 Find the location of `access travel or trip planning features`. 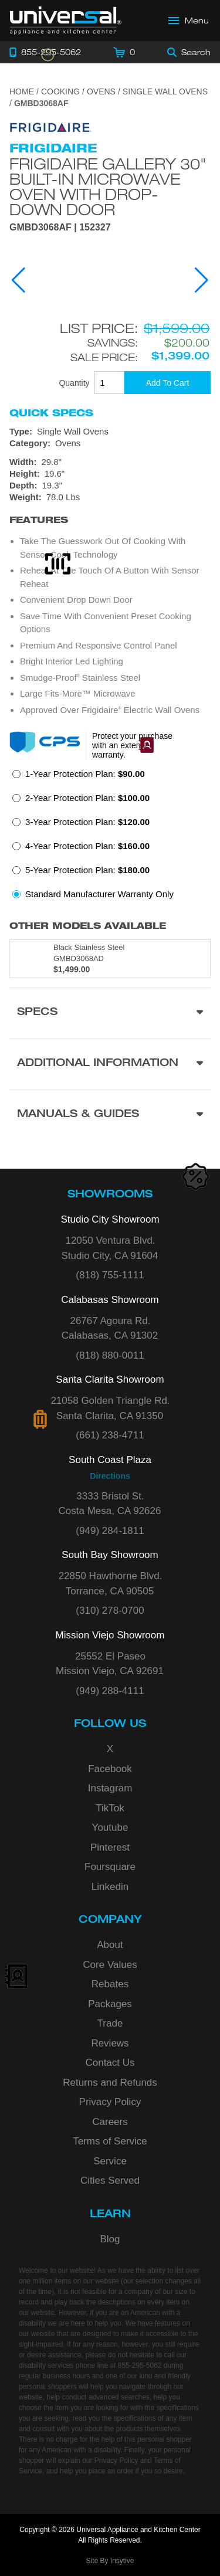

access travel or trip planning features is located at coordinates (40, 1419).